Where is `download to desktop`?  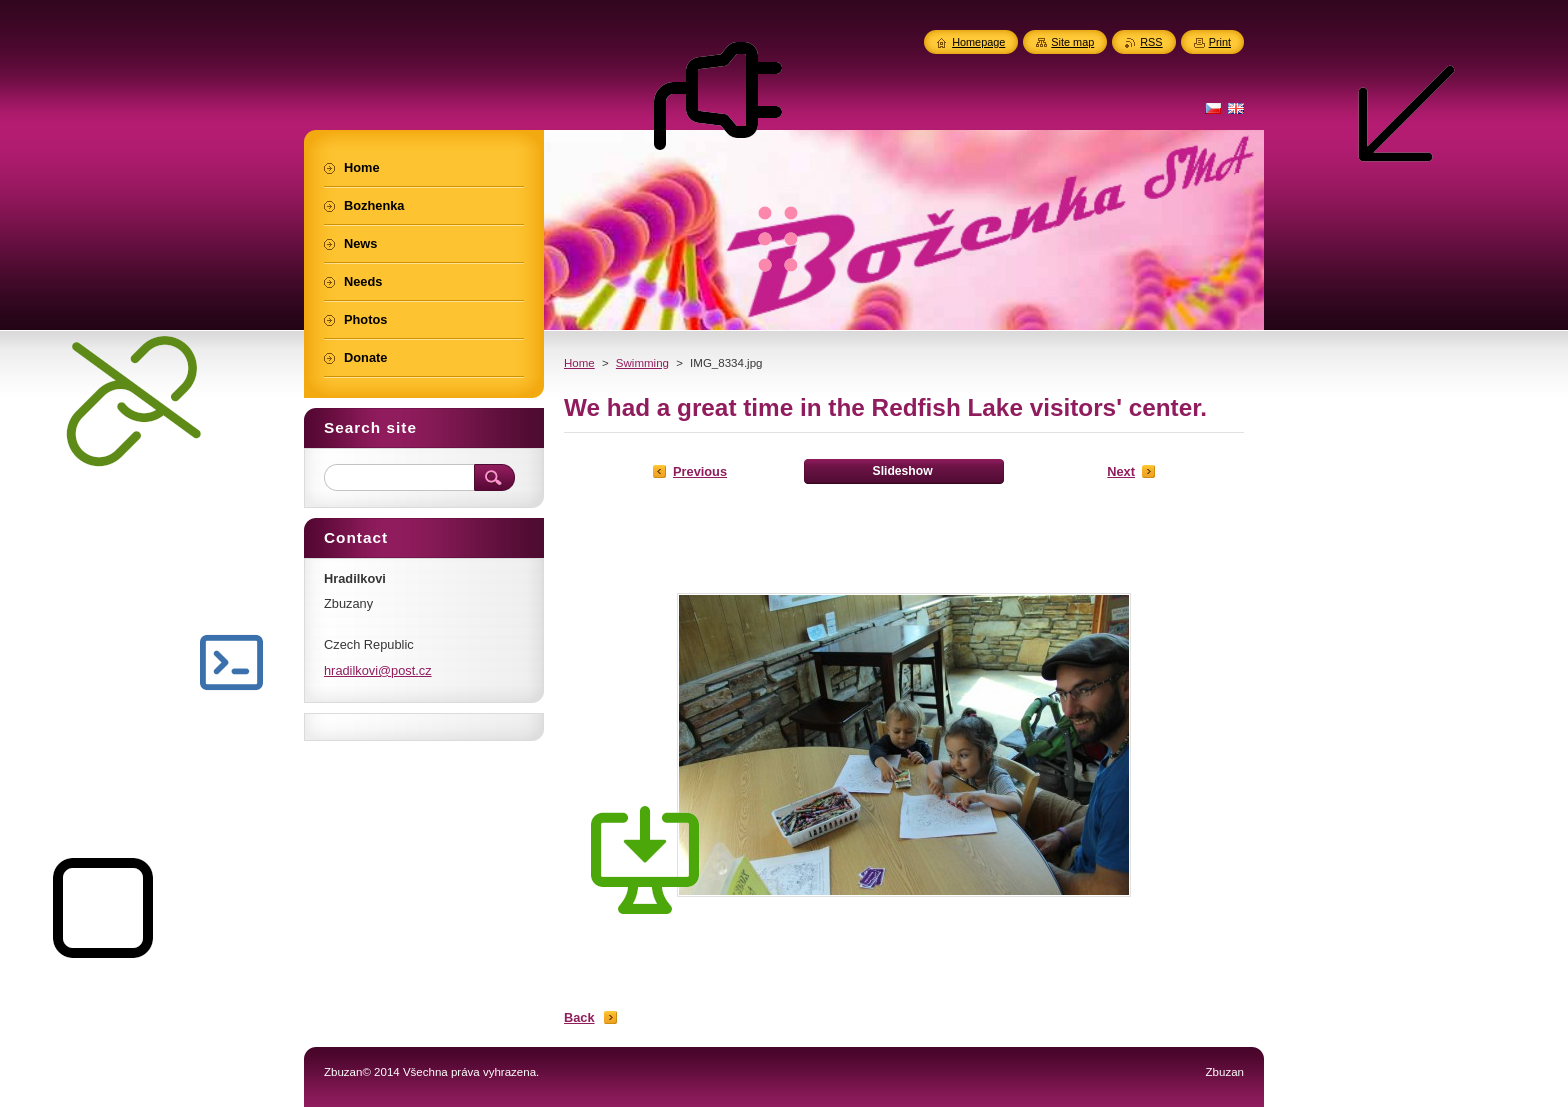 download to desktop is located at coordinates (645, 860).